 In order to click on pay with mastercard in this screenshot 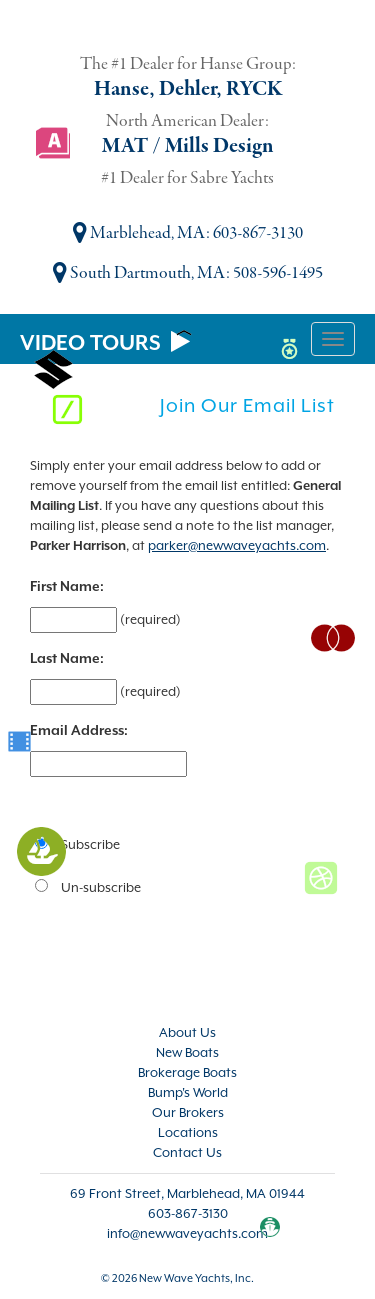, I will do `click(333, 638)`.